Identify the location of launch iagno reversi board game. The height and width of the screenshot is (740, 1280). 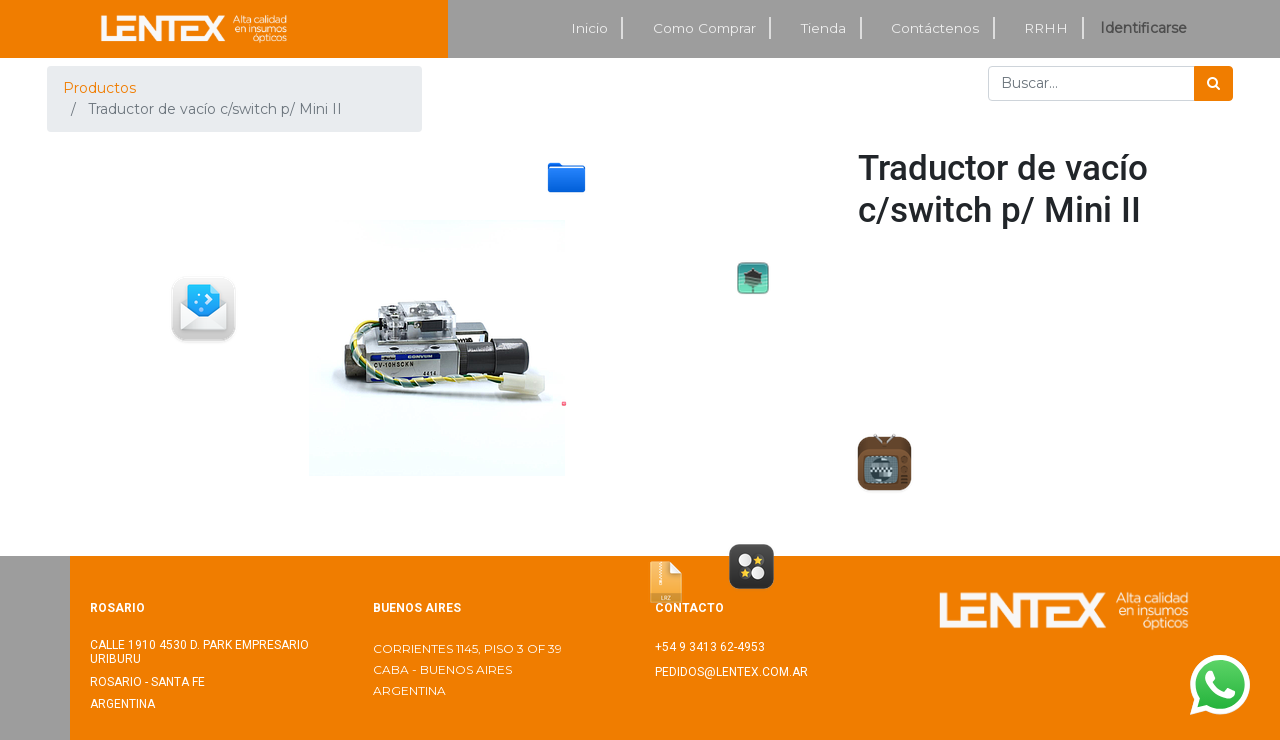
(751, 566).